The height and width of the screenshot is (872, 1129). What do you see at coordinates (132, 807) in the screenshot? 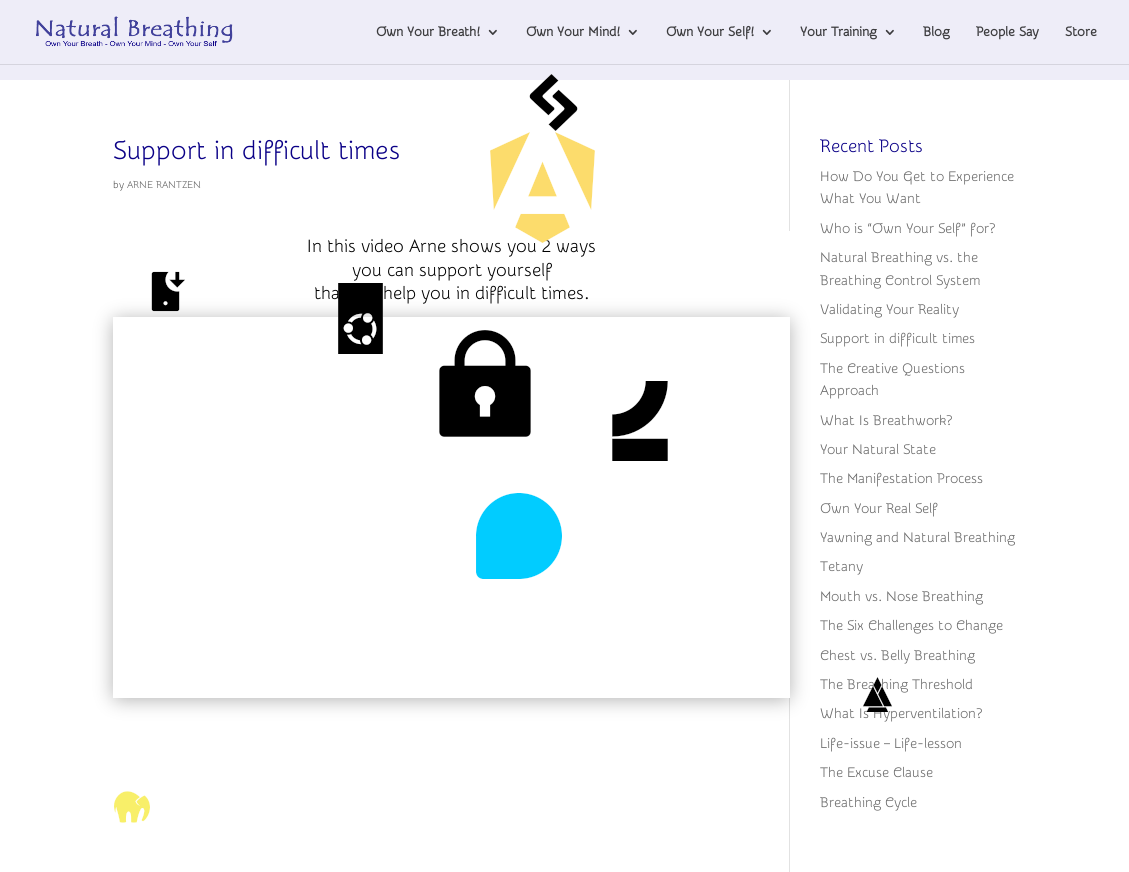
I see `launch MAMP local server application` at bounding box center [132, 807].